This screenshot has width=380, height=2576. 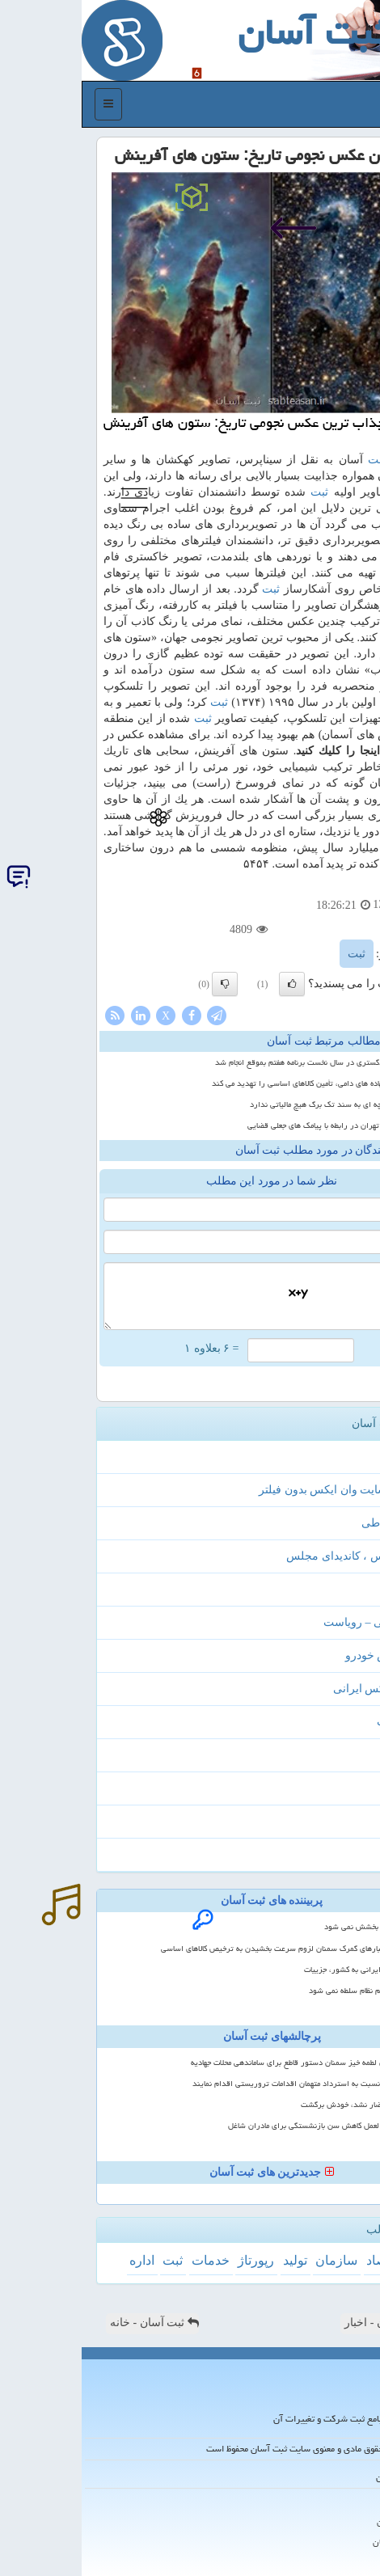 What do you see at coordinates (192, 197) in the screenshot?
I see `scan or capture a 3D object` at bounding box center [192, 197].